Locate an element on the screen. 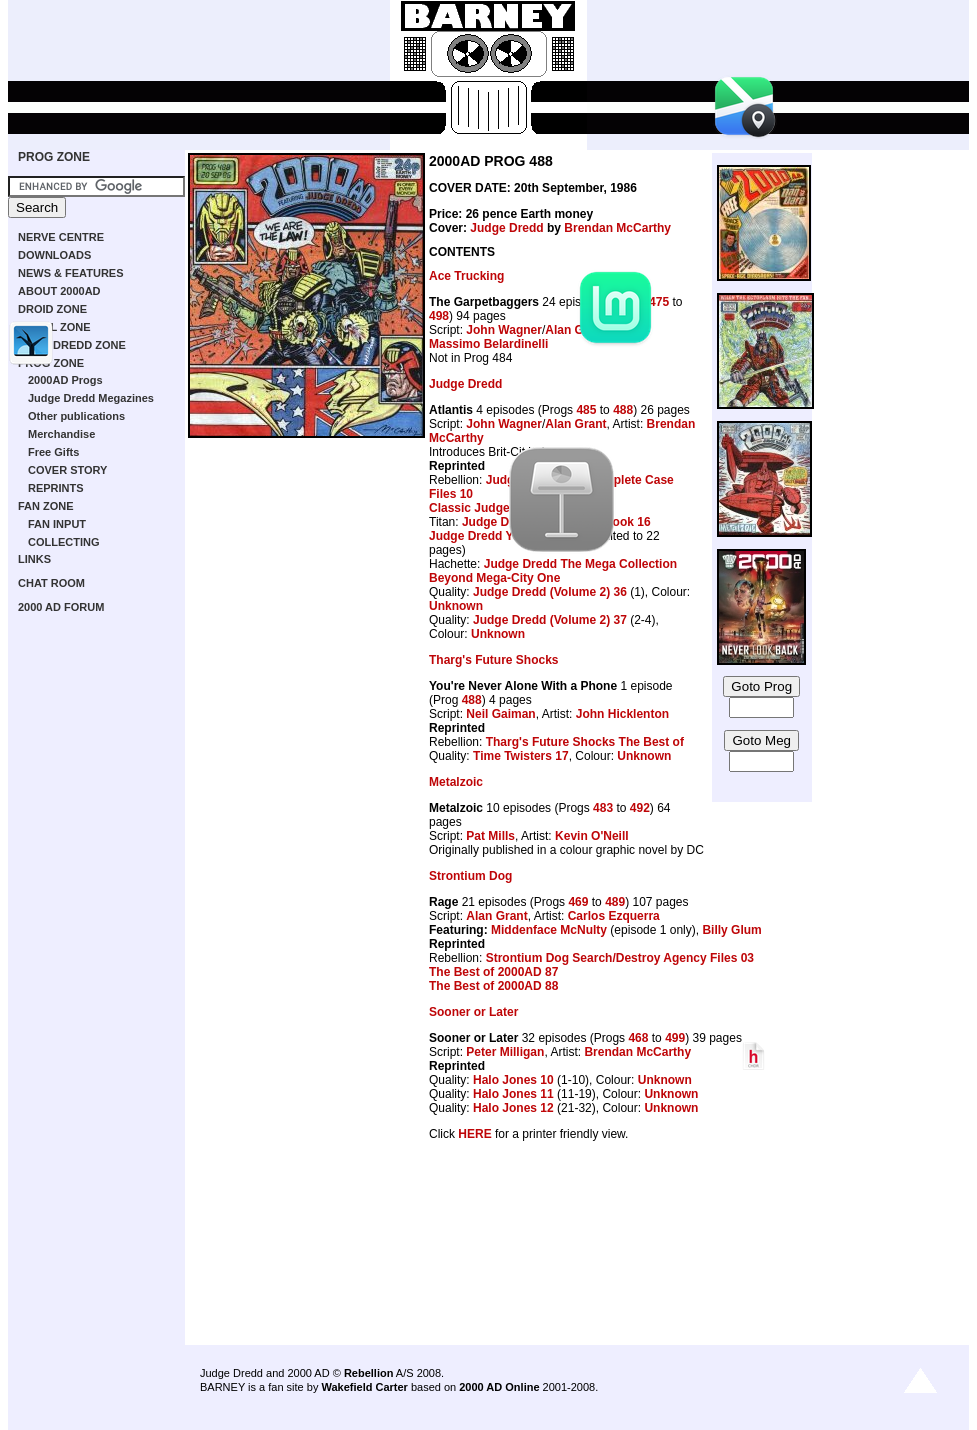  open linux mint welcome screen is located at coordinates (615, 307).